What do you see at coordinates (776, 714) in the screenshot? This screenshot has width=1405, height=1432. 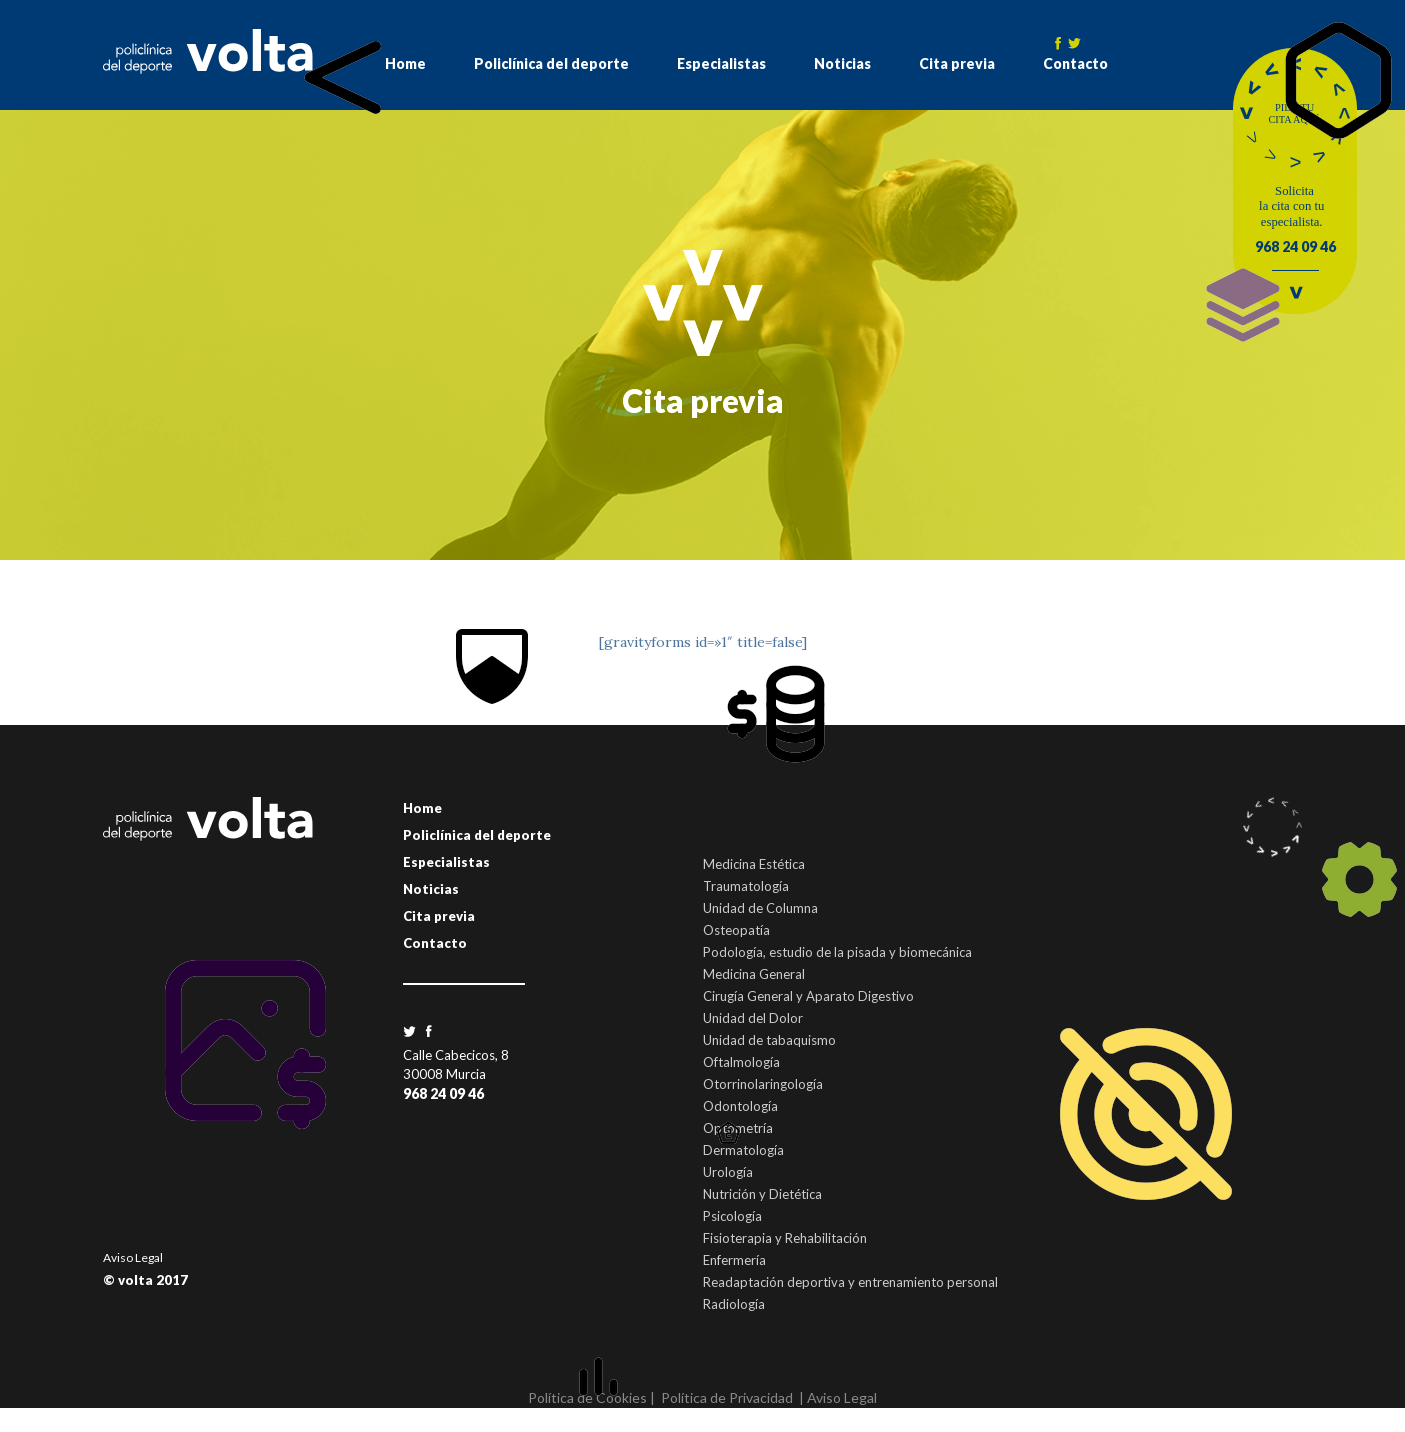 I see `view business plan or financial overview` at bounding box center [776, 714].